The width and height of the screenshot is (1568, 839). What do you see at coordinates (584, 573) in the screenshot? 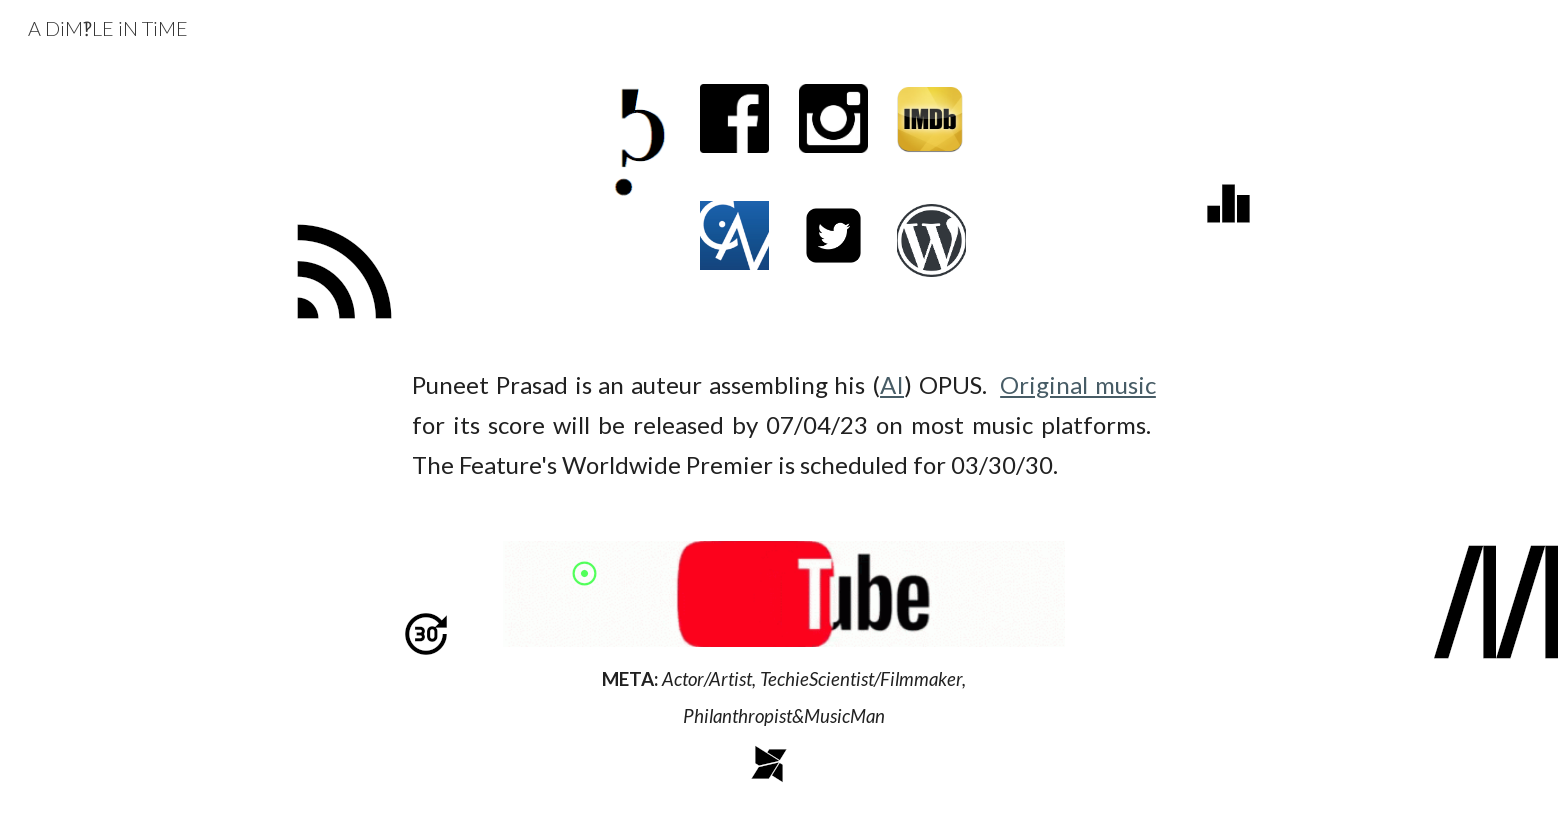
I see `start recording audio or video` at bounding box center [584, 573].